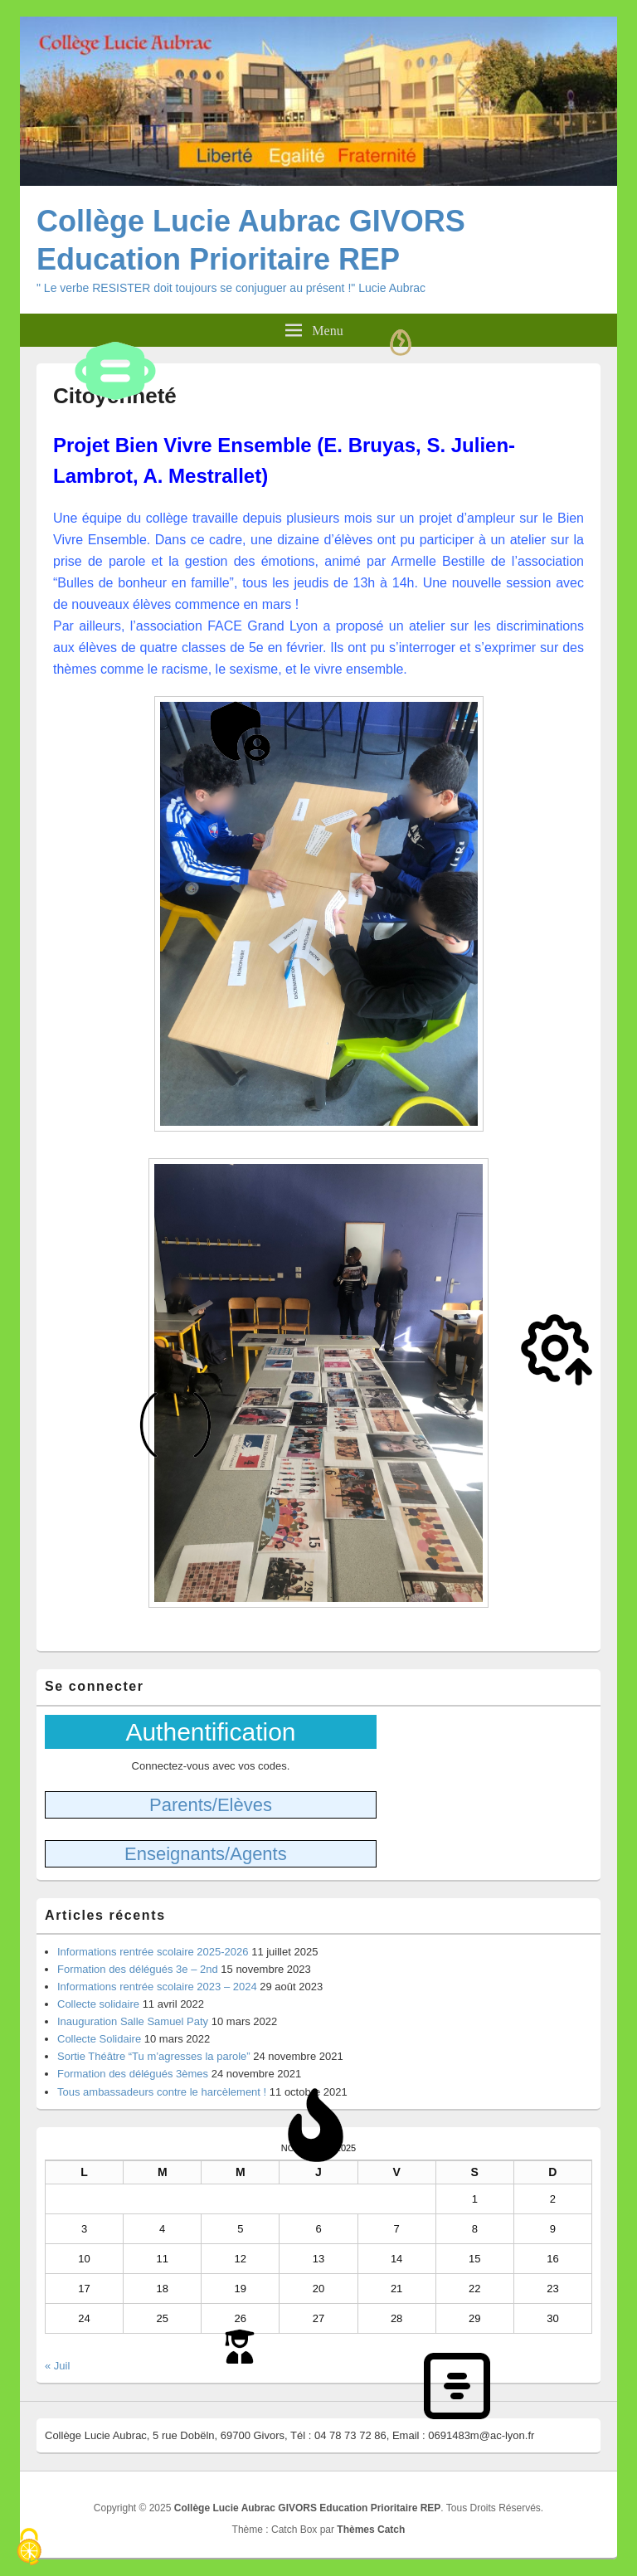 This screenshot has width=637, height=2576. Describe the element at coordinates (401, 343) in the screenshot. I see `indicates a broken or damaged item` at that location.